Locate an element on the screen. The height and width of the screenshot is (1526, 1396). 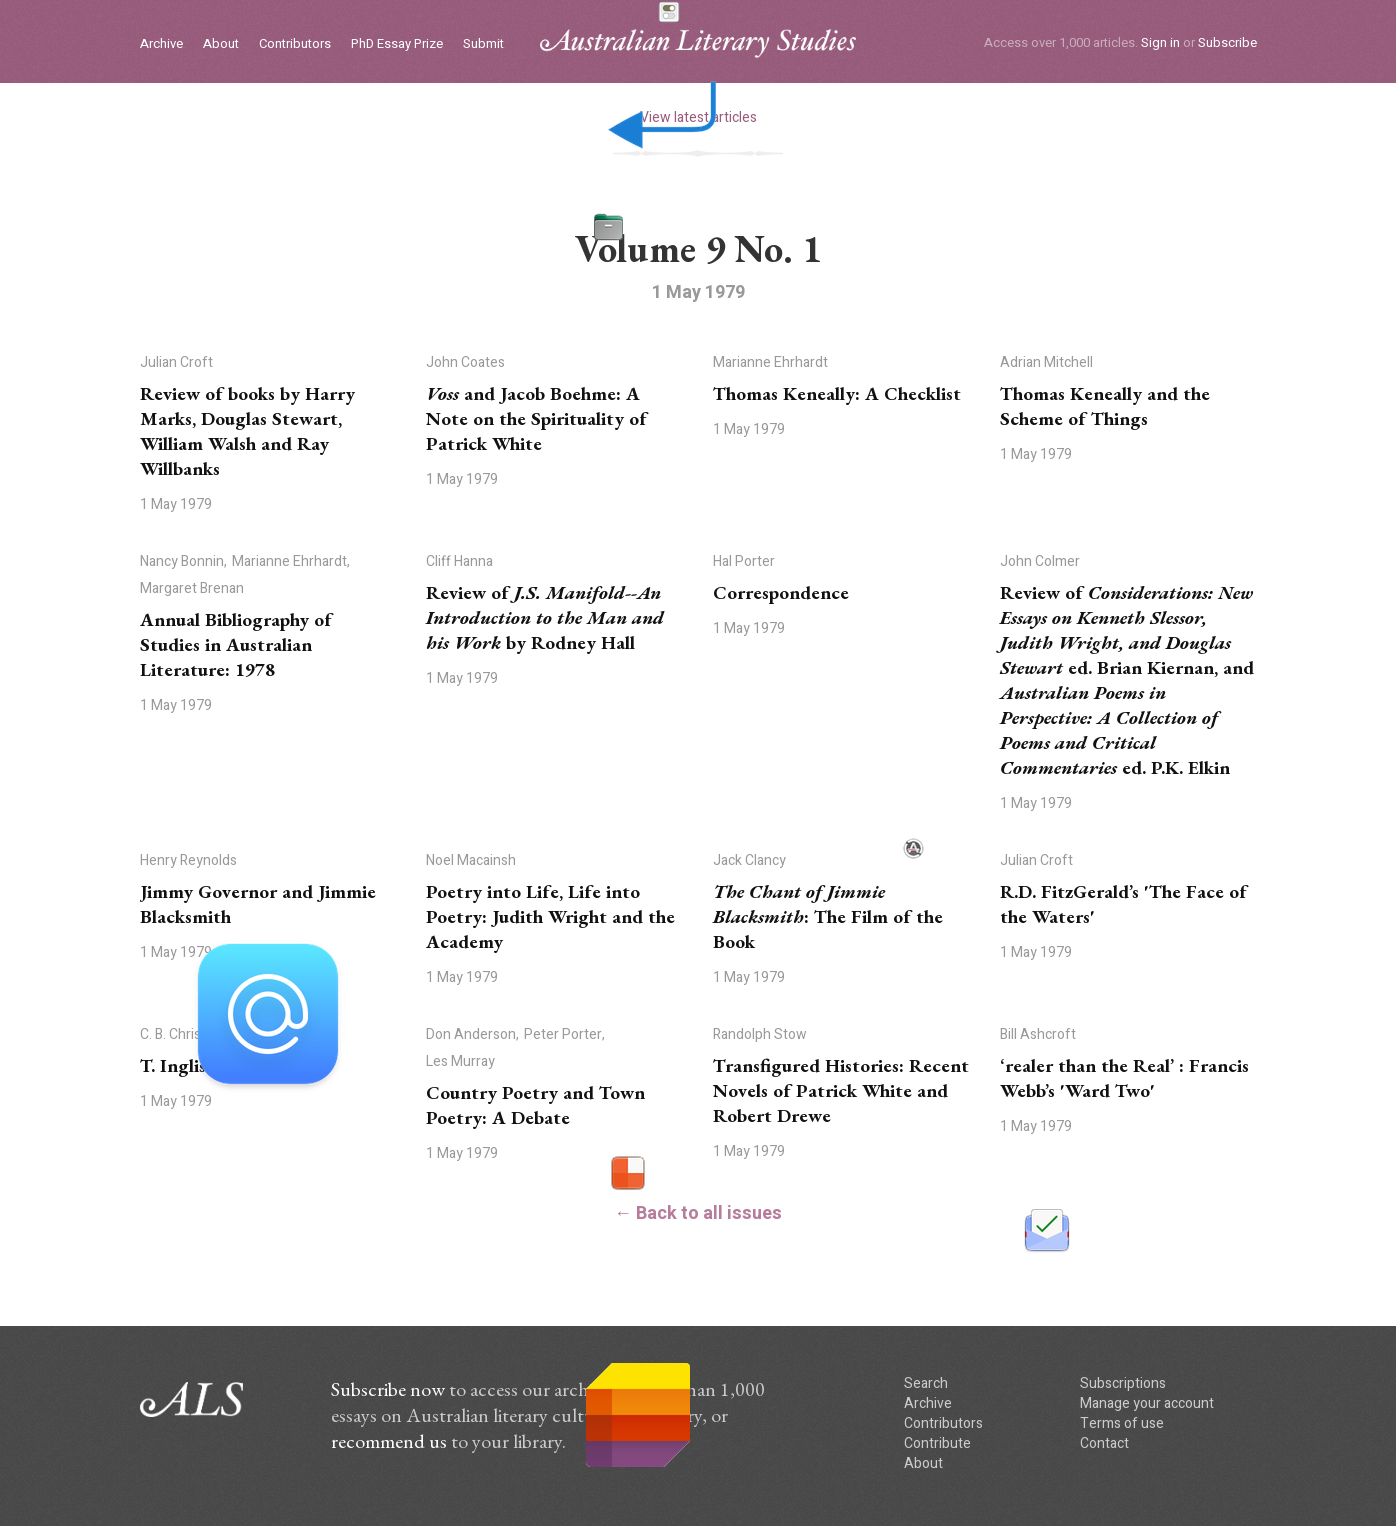
open the character map application is located at coordinates (268, 1014).